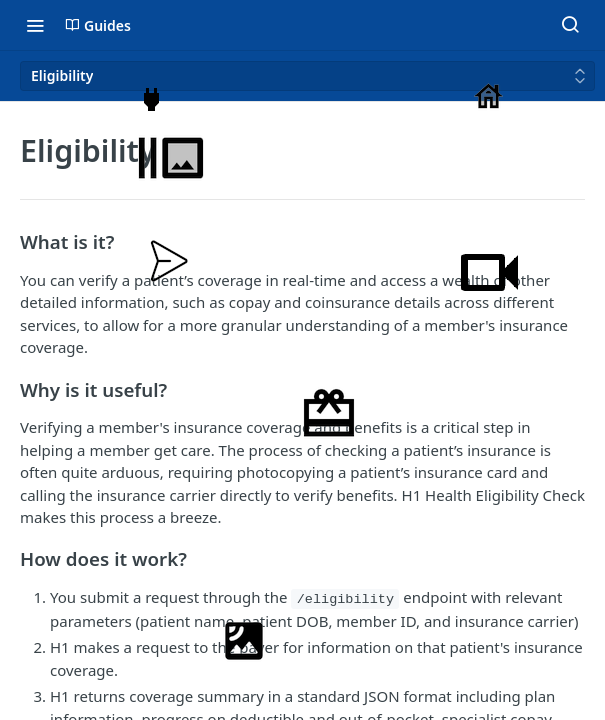  I want to click on indicates device is charging or connected to power, so click(151, 99).